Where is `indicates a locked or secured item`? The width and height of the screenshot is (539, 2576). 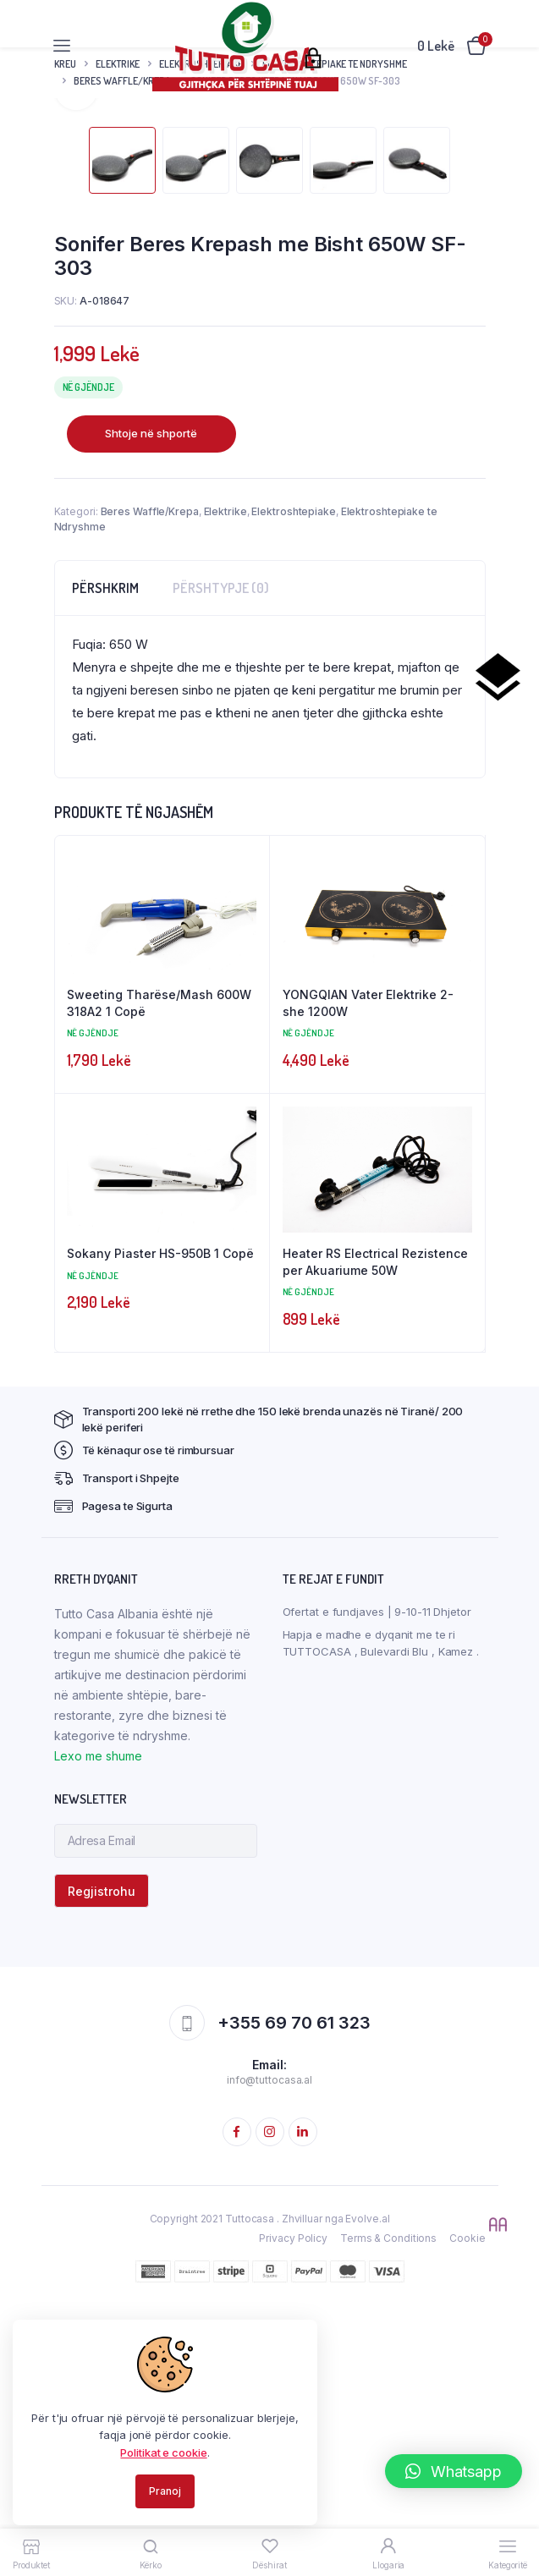
indicates a locked or secured item is located at coordinates (313, 58).